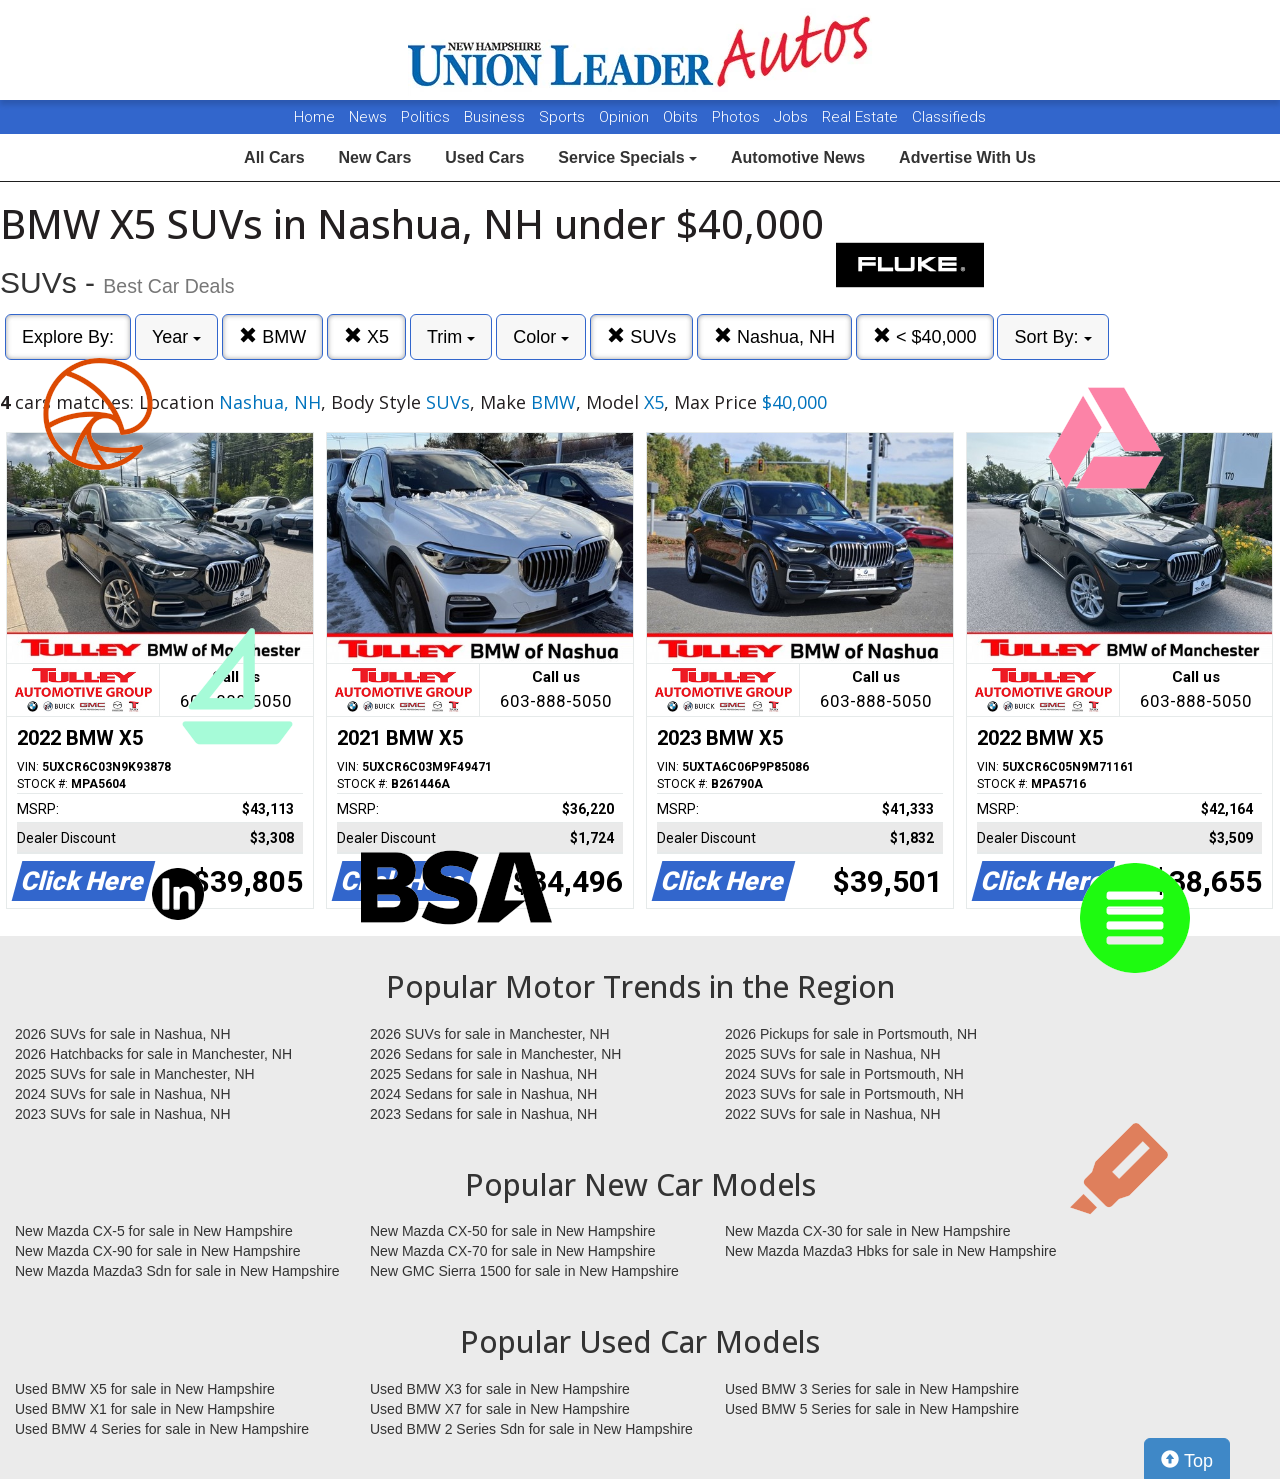  What do you see at coordinates (910, 265) in the screenshot?
I see `Fluke corporation brand logo` at bounding box center [910, 265].